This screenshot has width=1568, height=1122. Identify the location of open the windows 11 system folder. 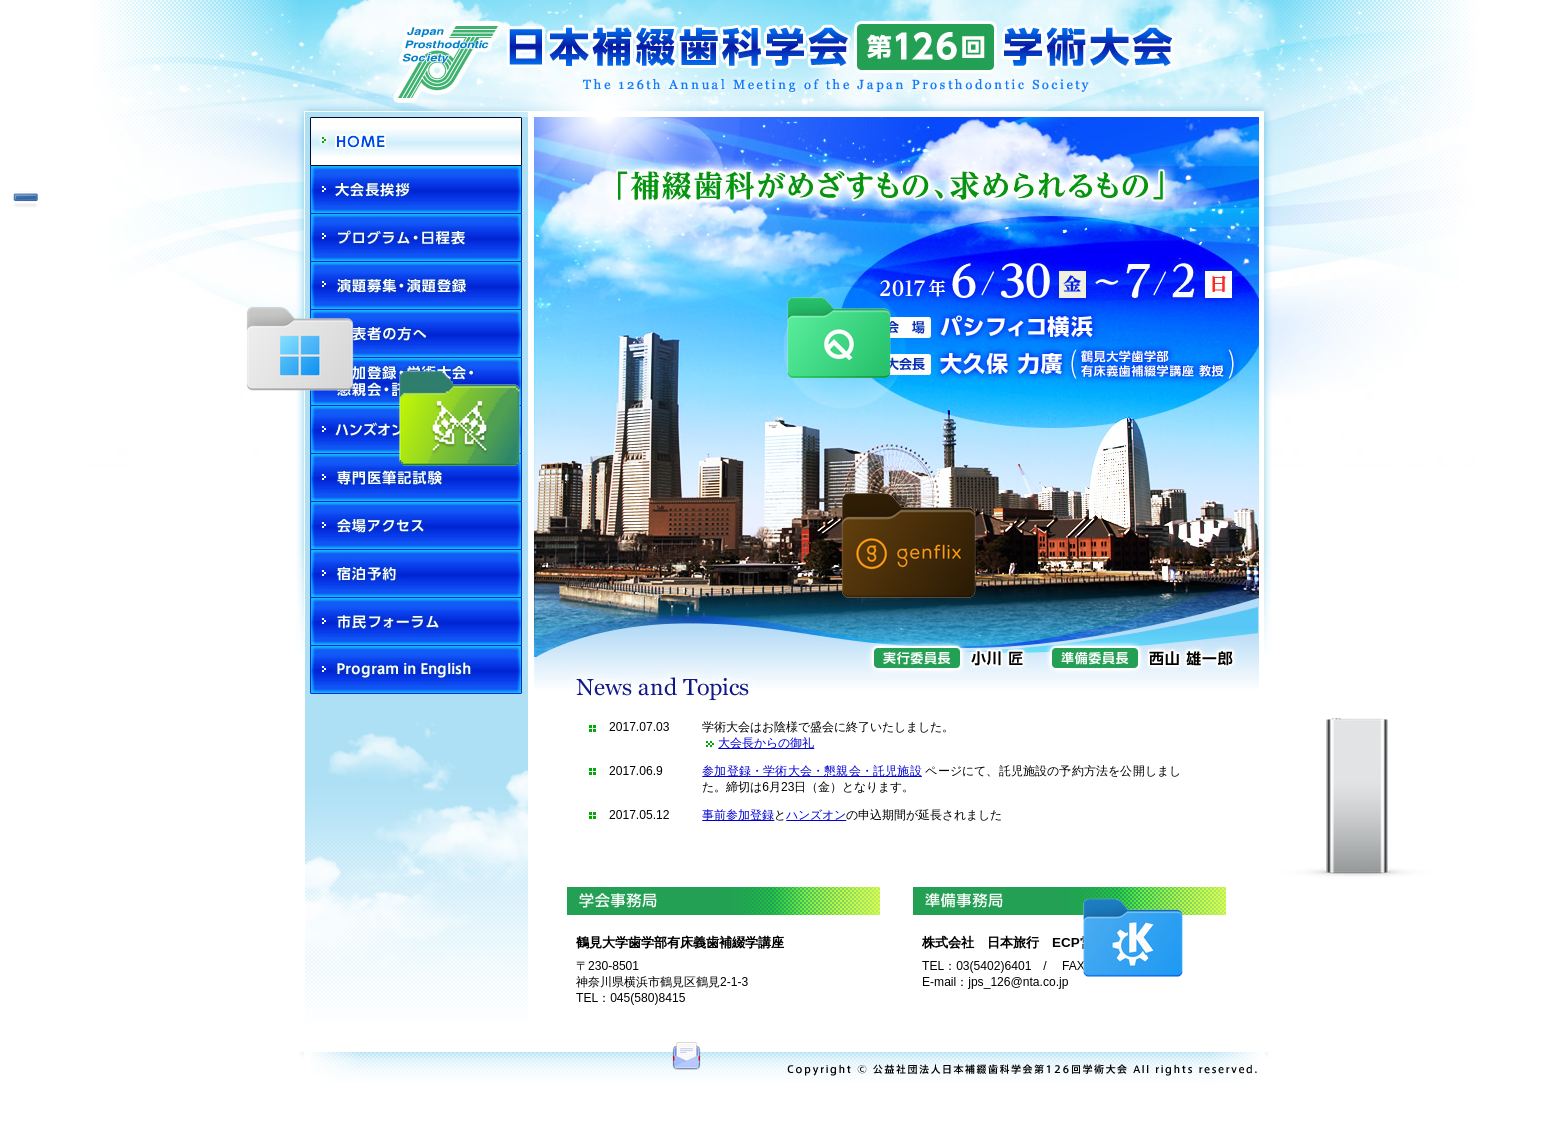
(299, 351).